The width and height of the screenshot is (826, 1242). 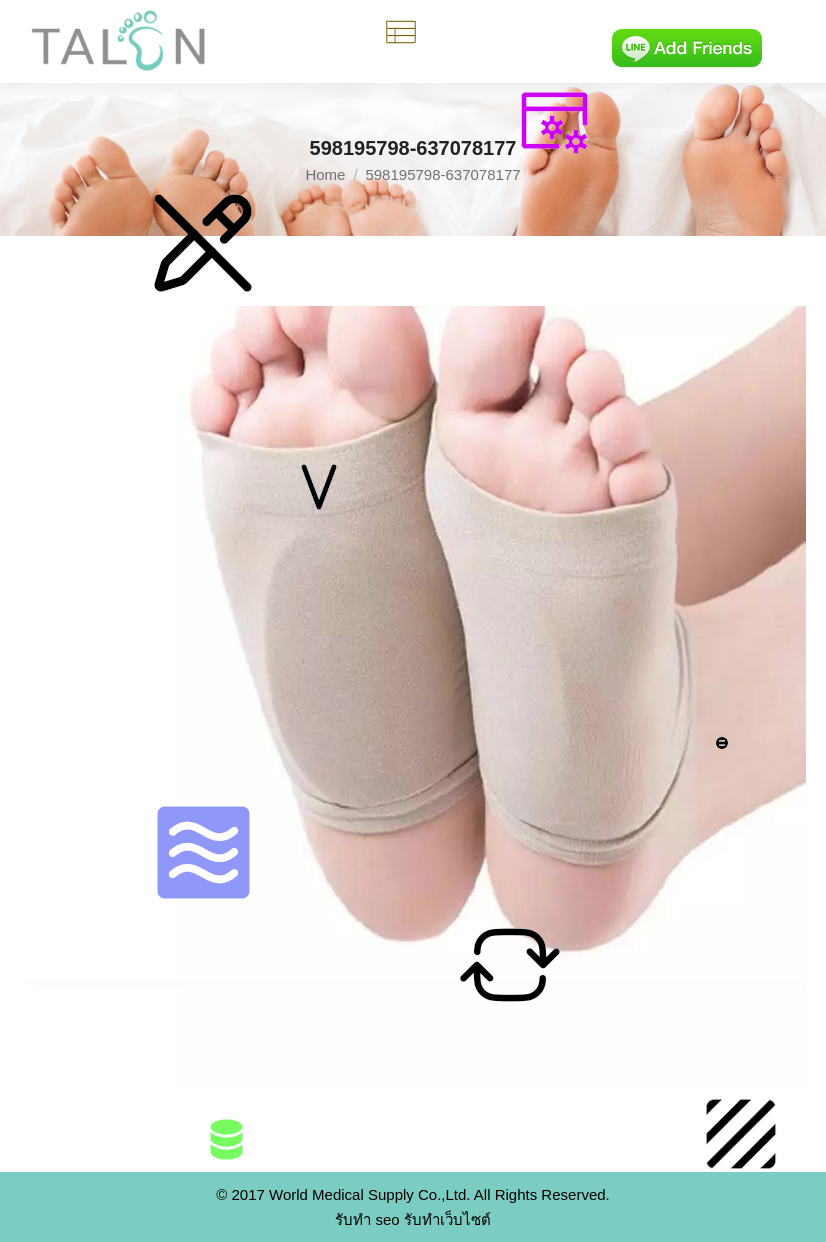 I want to click on indicates water or aquatic features, so click(x=203, y=852).